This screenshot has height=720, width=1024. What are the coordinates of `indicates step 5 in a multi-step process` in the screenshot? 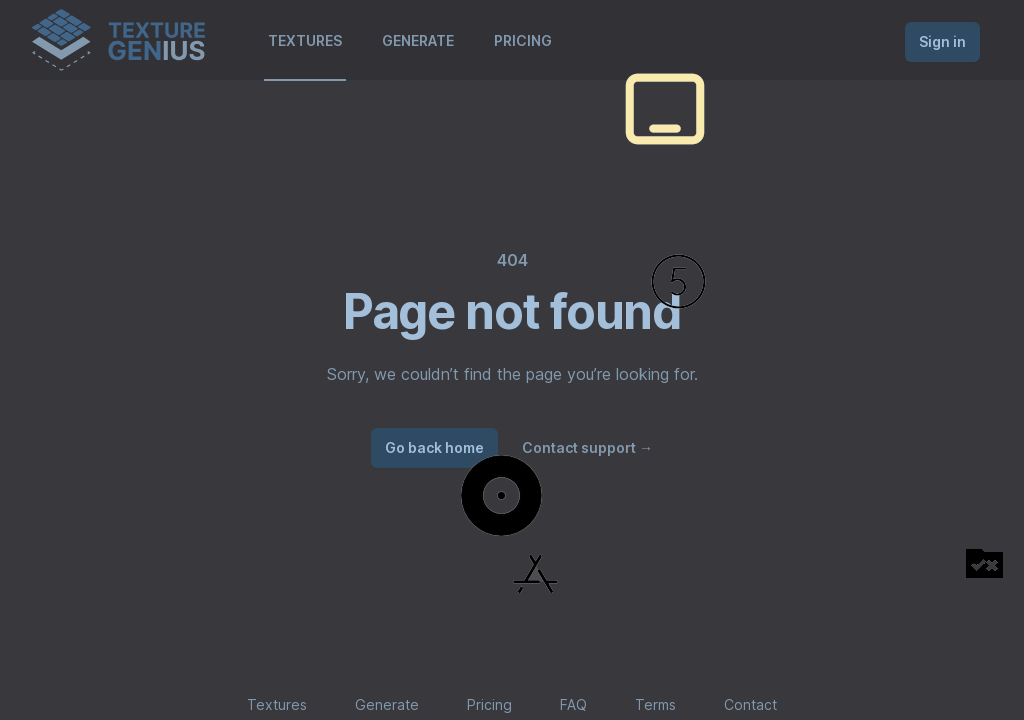 It's located at (678, 281).